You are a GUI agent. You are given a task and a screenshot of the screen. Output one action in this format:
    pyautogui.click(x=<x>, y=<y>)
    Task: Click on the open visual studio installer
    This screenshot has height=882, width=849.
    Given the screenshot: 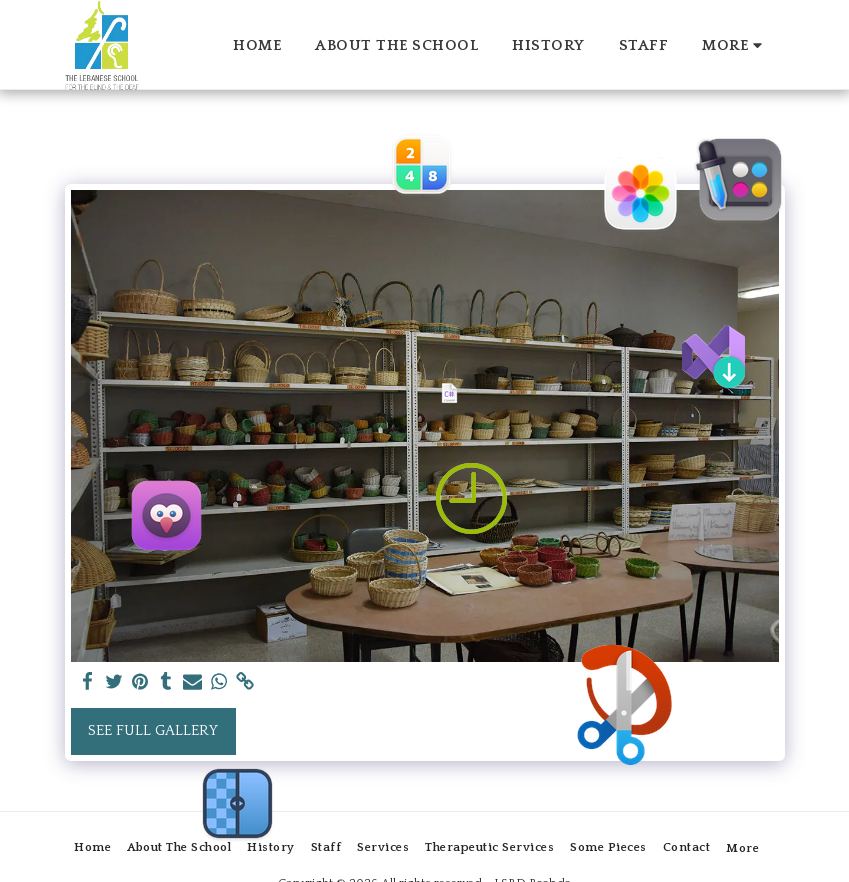 What is the action you would take?
    pyautogui.click(x=713, y=356)
    